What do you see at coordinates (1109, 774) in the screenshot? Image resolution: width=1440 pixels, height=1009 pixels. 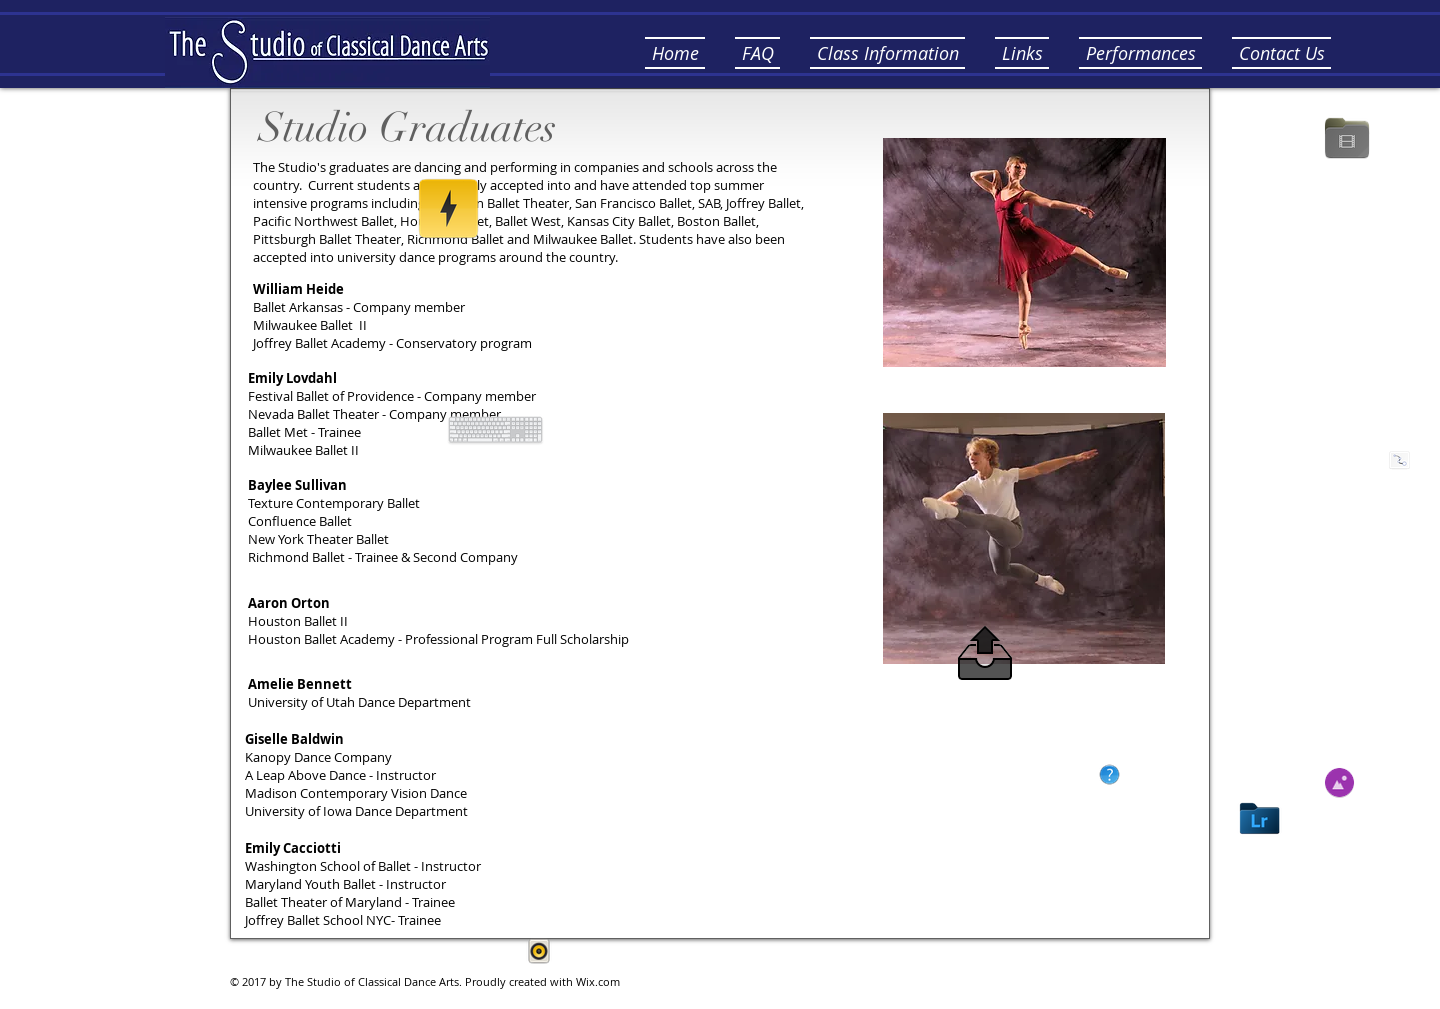 I see `access help documentation` at bounding box center [1109, 774].